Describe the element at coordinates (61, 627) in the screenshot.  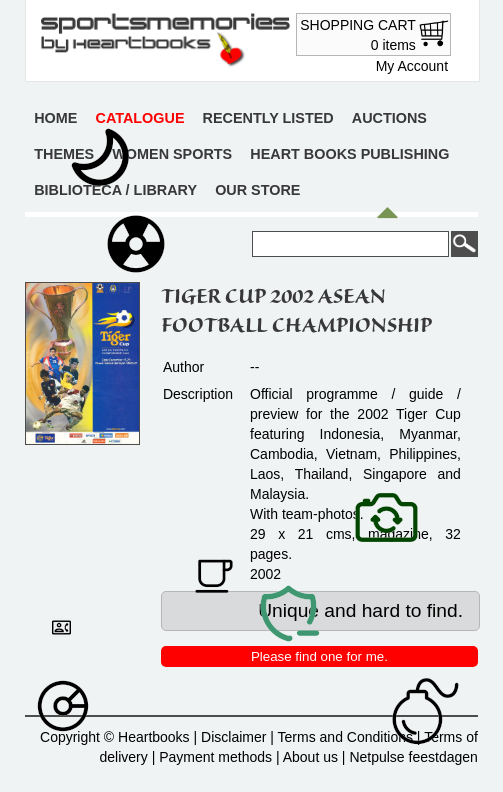
I see `view contact's phone information` at that location.